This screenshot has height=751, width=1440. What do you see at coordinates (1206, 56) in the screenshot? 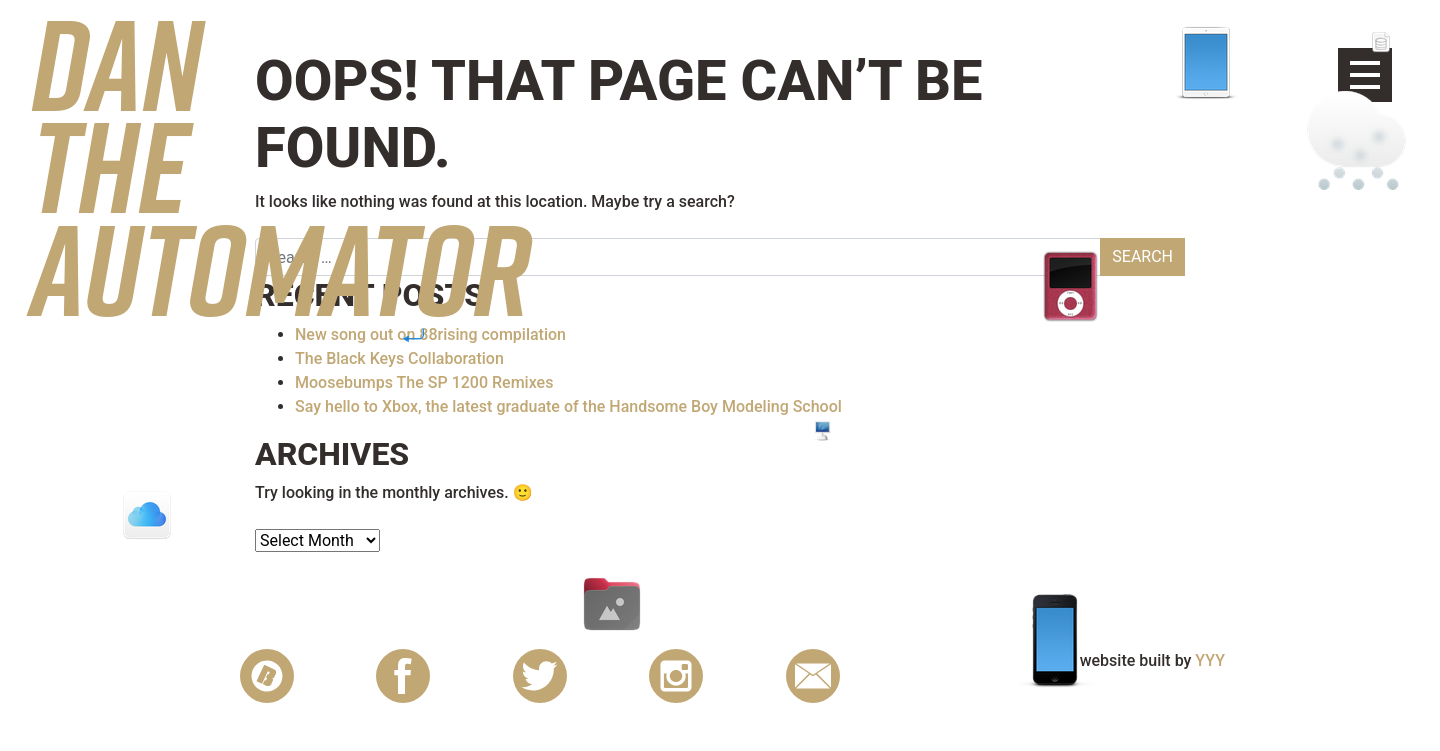
I see `view connected iPad Mini device` at bounding box center [1206, 56].